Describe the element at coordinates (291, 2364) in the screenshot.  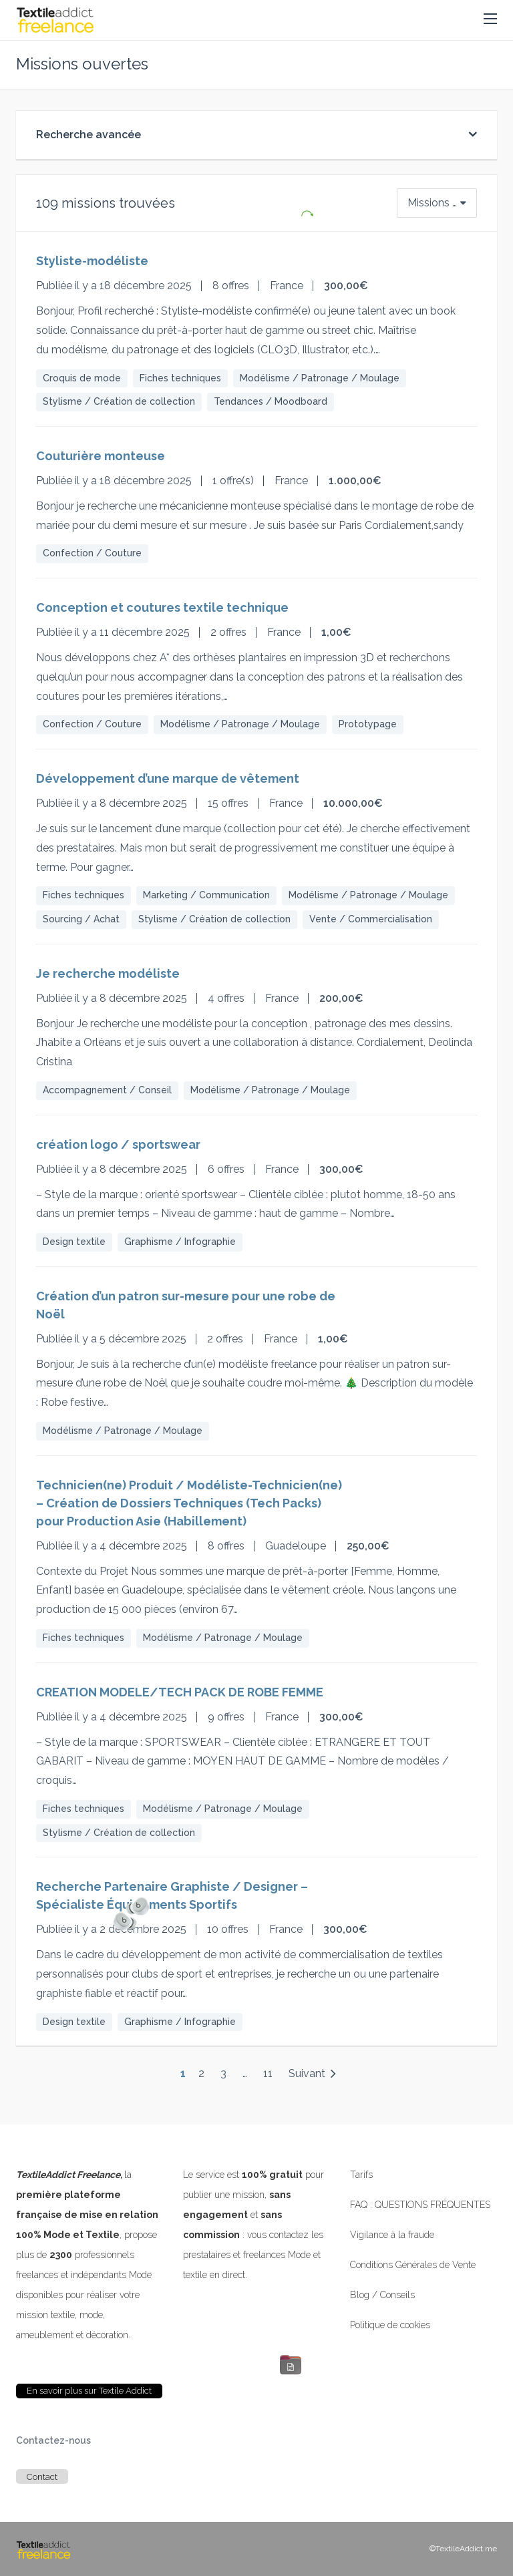
I see `open your documents folder` at that location.